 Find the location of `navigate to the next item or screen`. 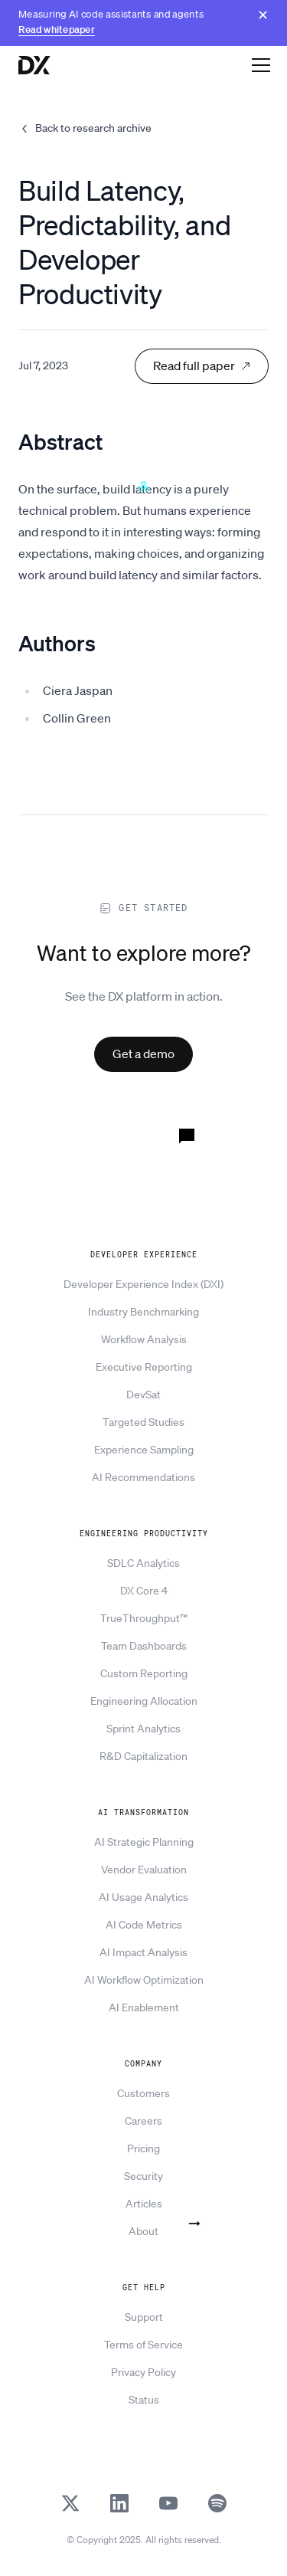

navigate to the next item or screen is located at coordinates (194, 2224).